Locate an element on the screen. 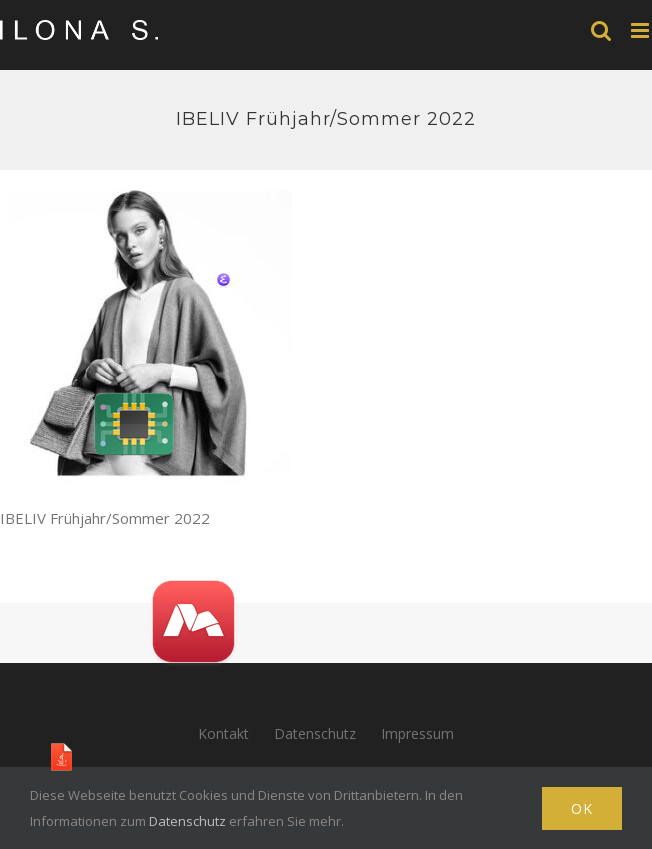 The image size is (652, 849). java source code file is located at coordinates (61, 757).